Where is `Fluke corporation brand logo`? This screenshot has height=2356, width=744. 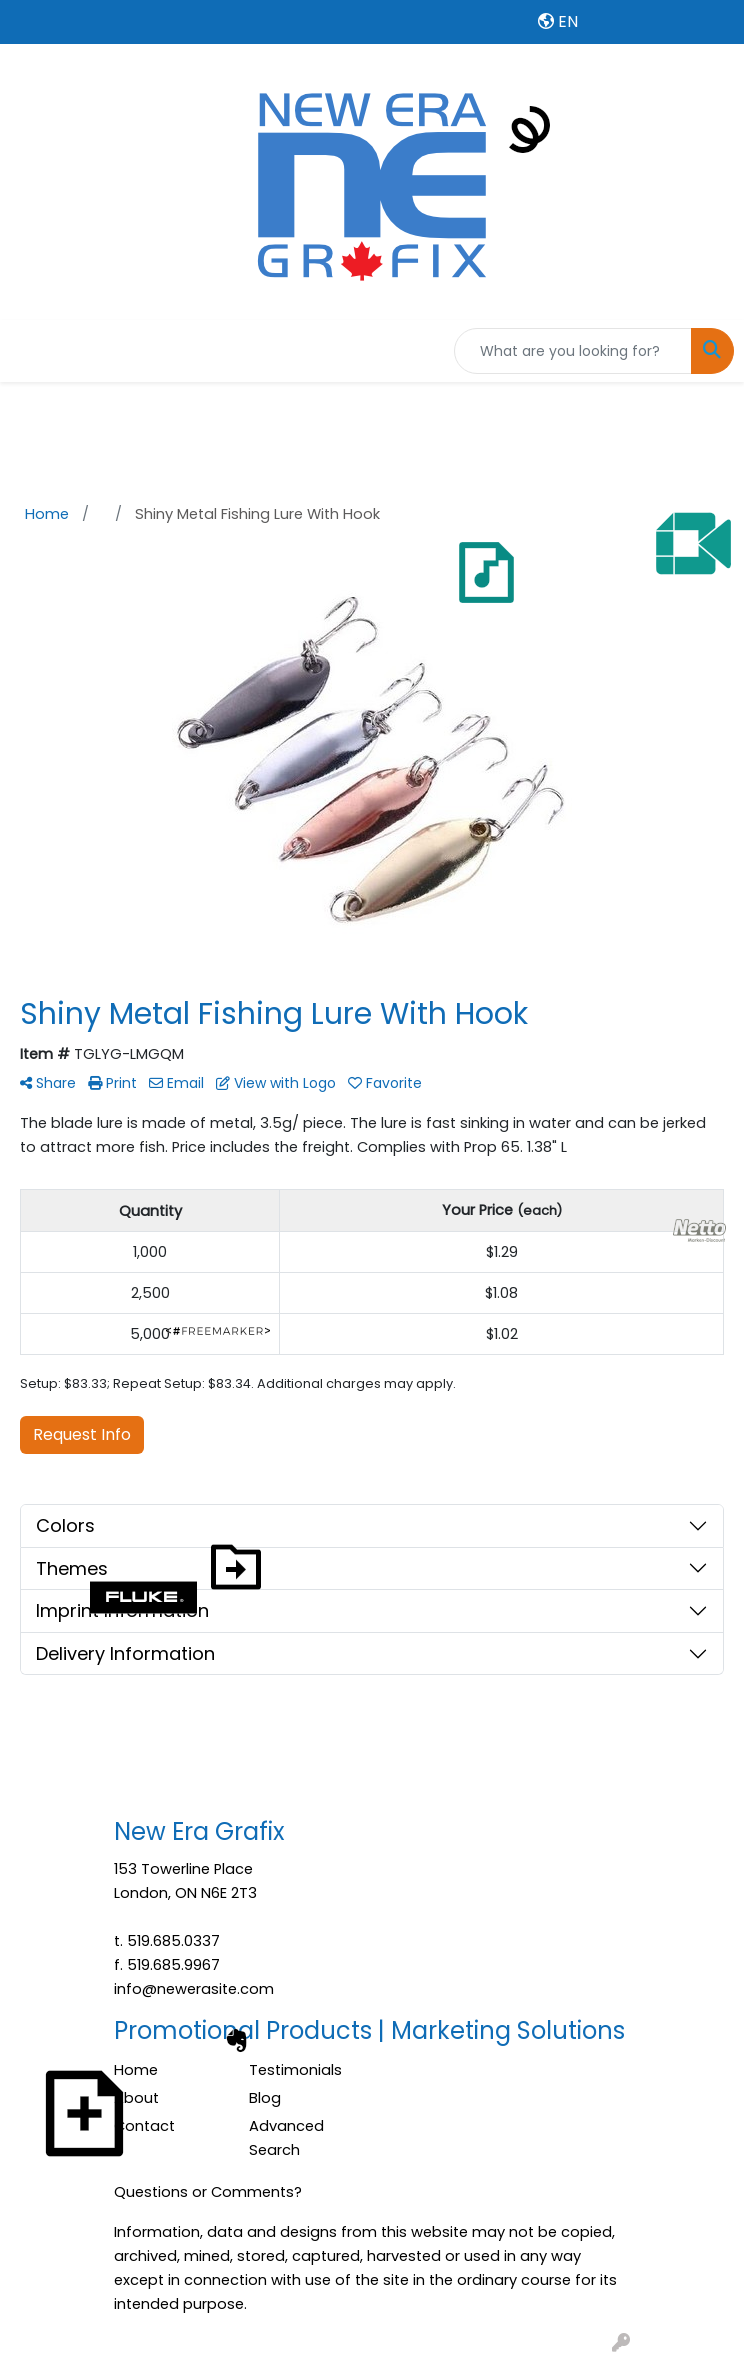
Fluke corporation brand logo is located at coordinates (143, 1597).